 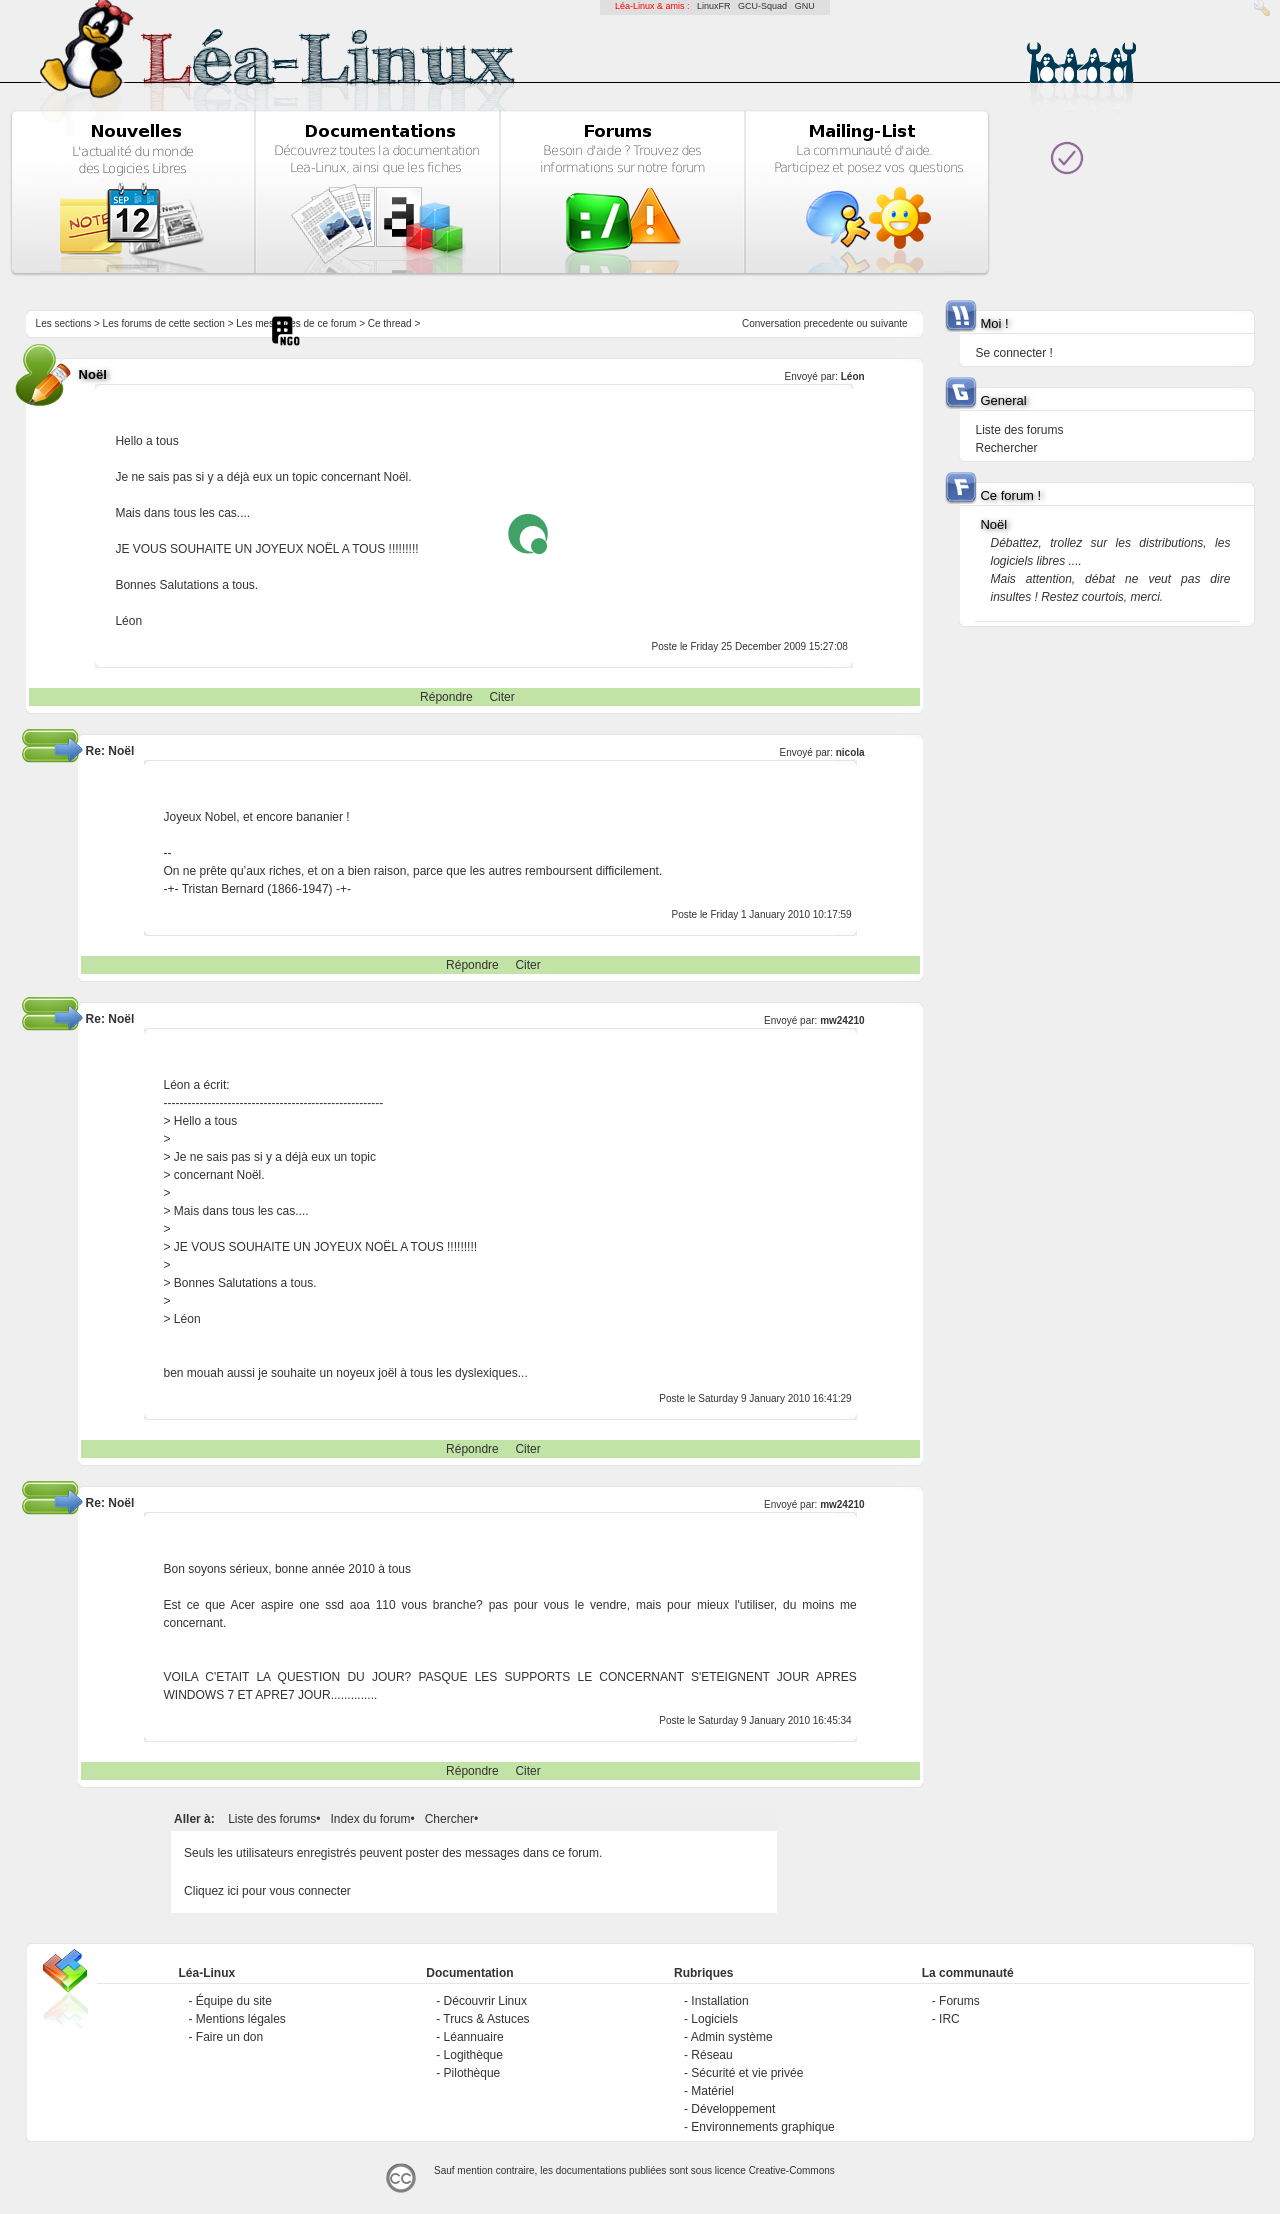 What do you see at coordinates (1067, 158) in the screenshot?
I see `confirms a completed action or task` at bounding box center [1067, 158].